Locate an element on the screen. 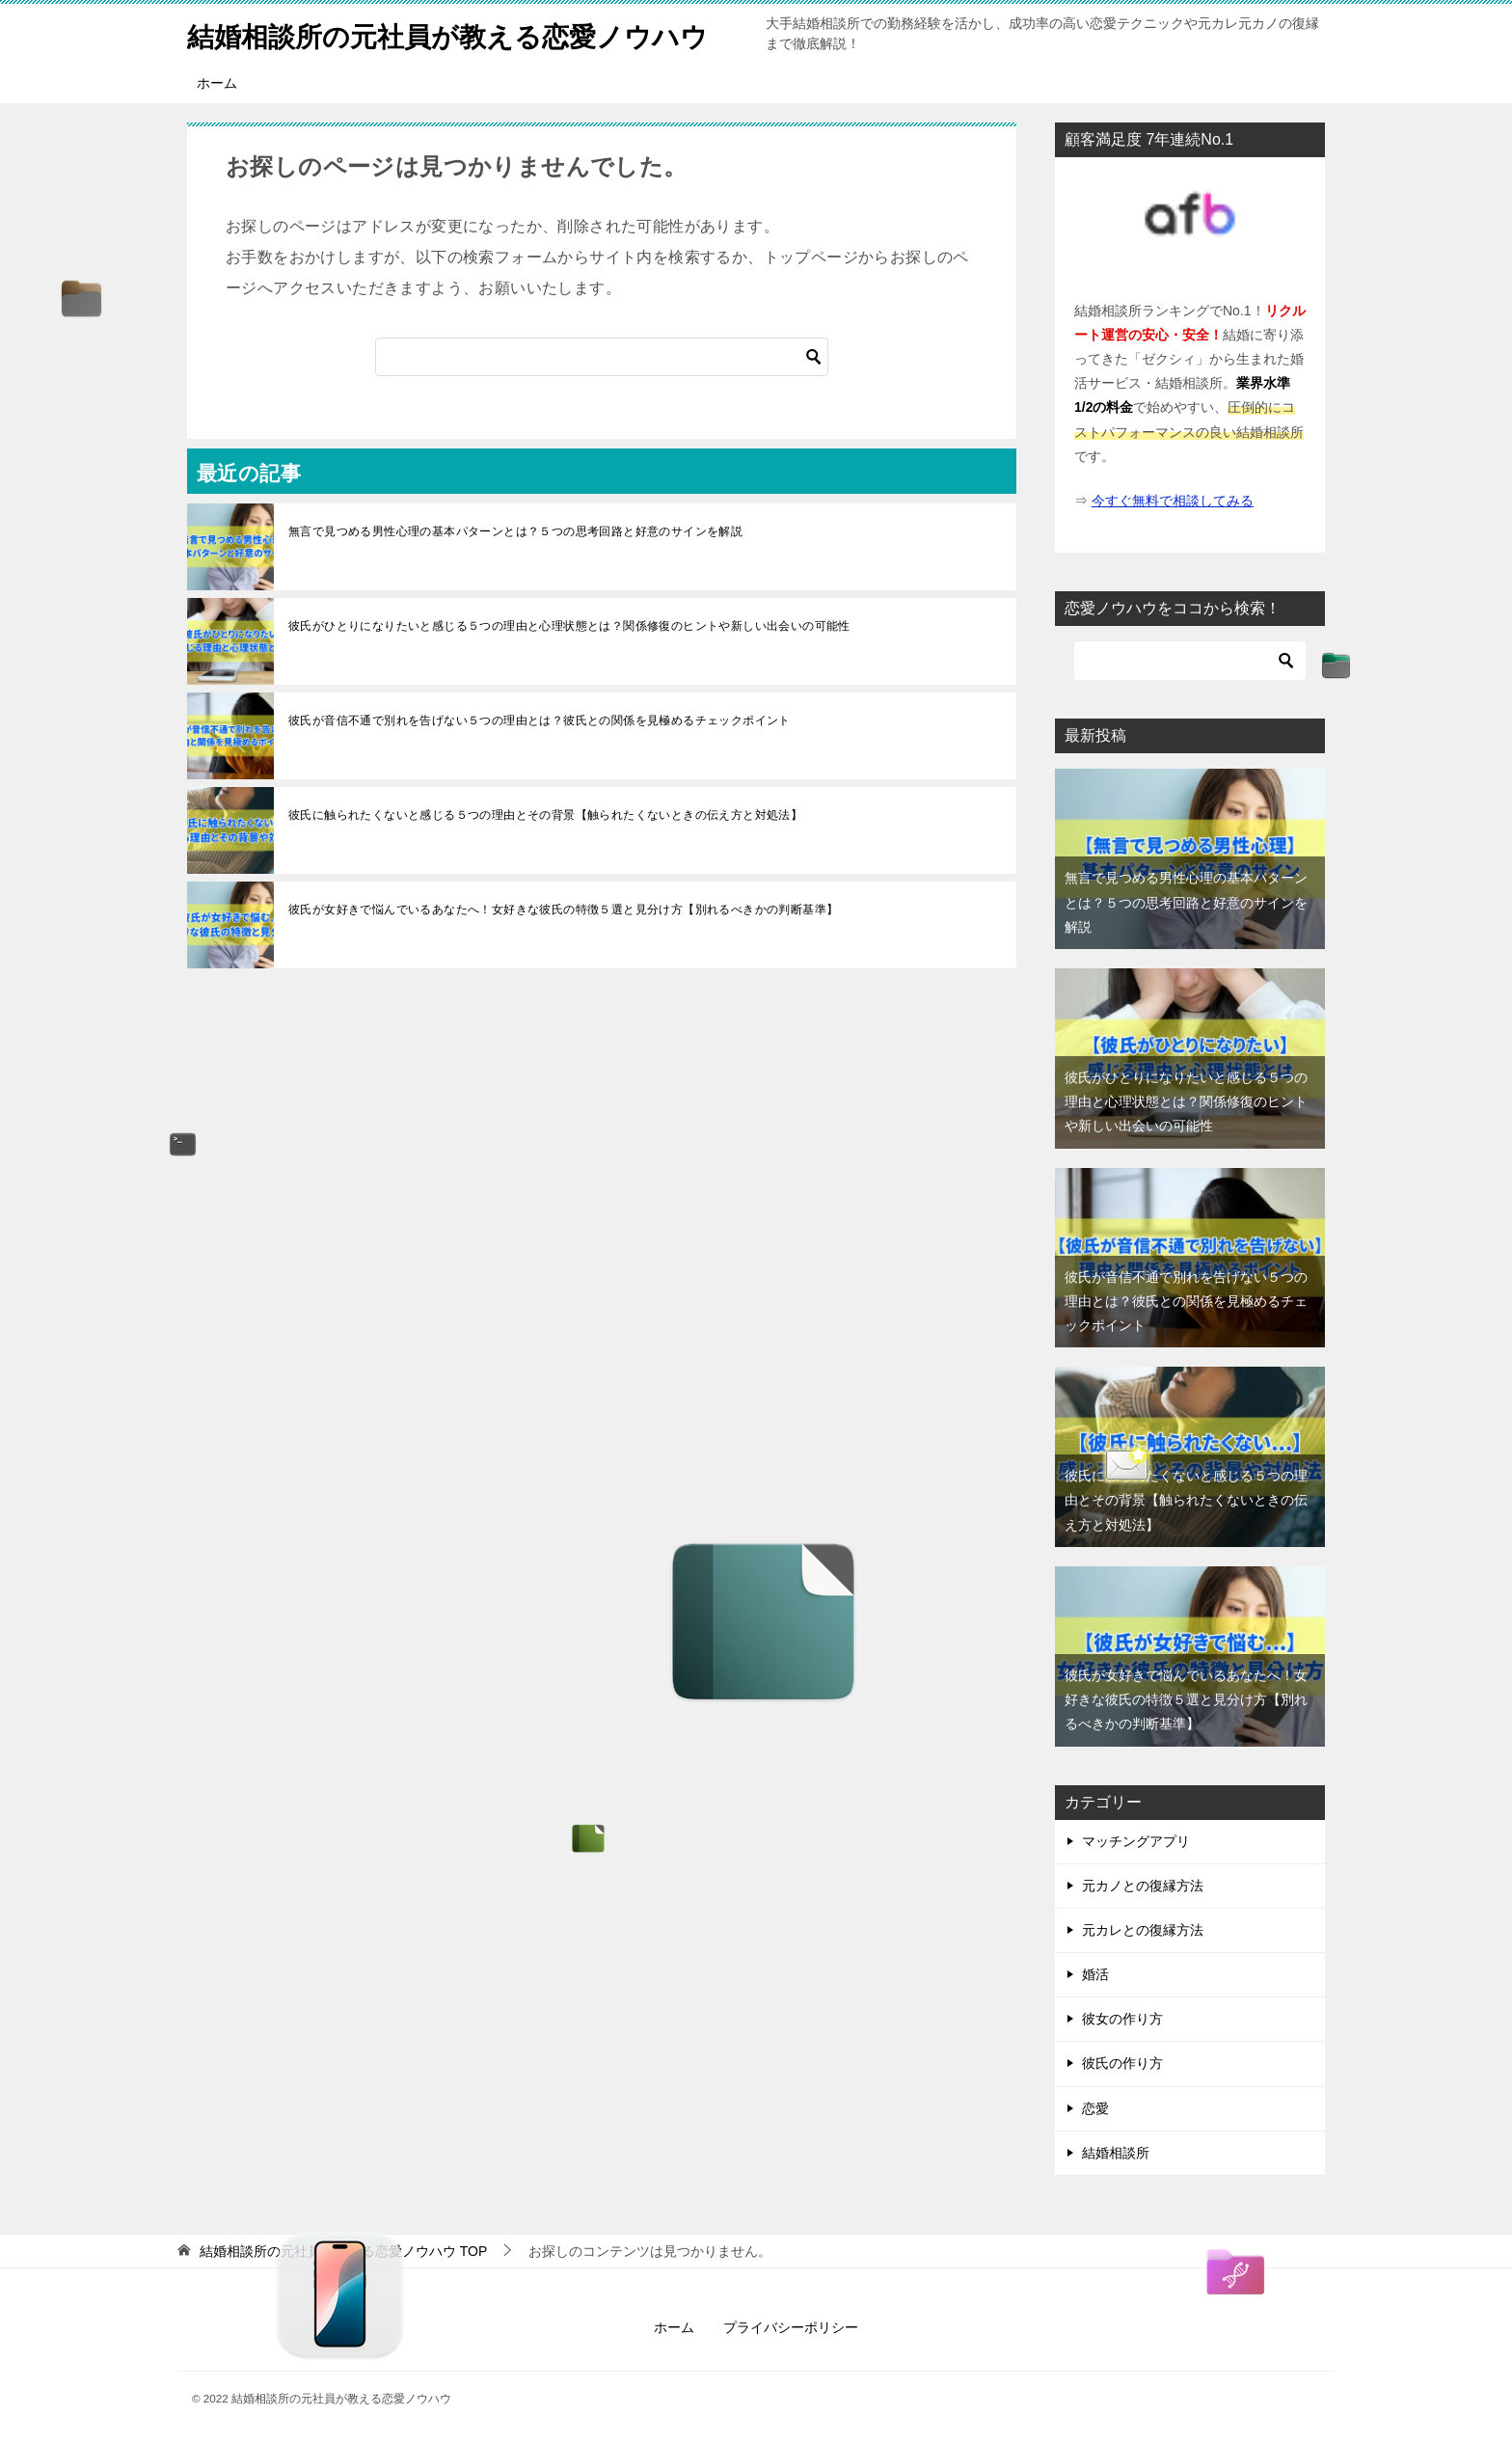  open folder containing files is located at coordinates (1336, 665).